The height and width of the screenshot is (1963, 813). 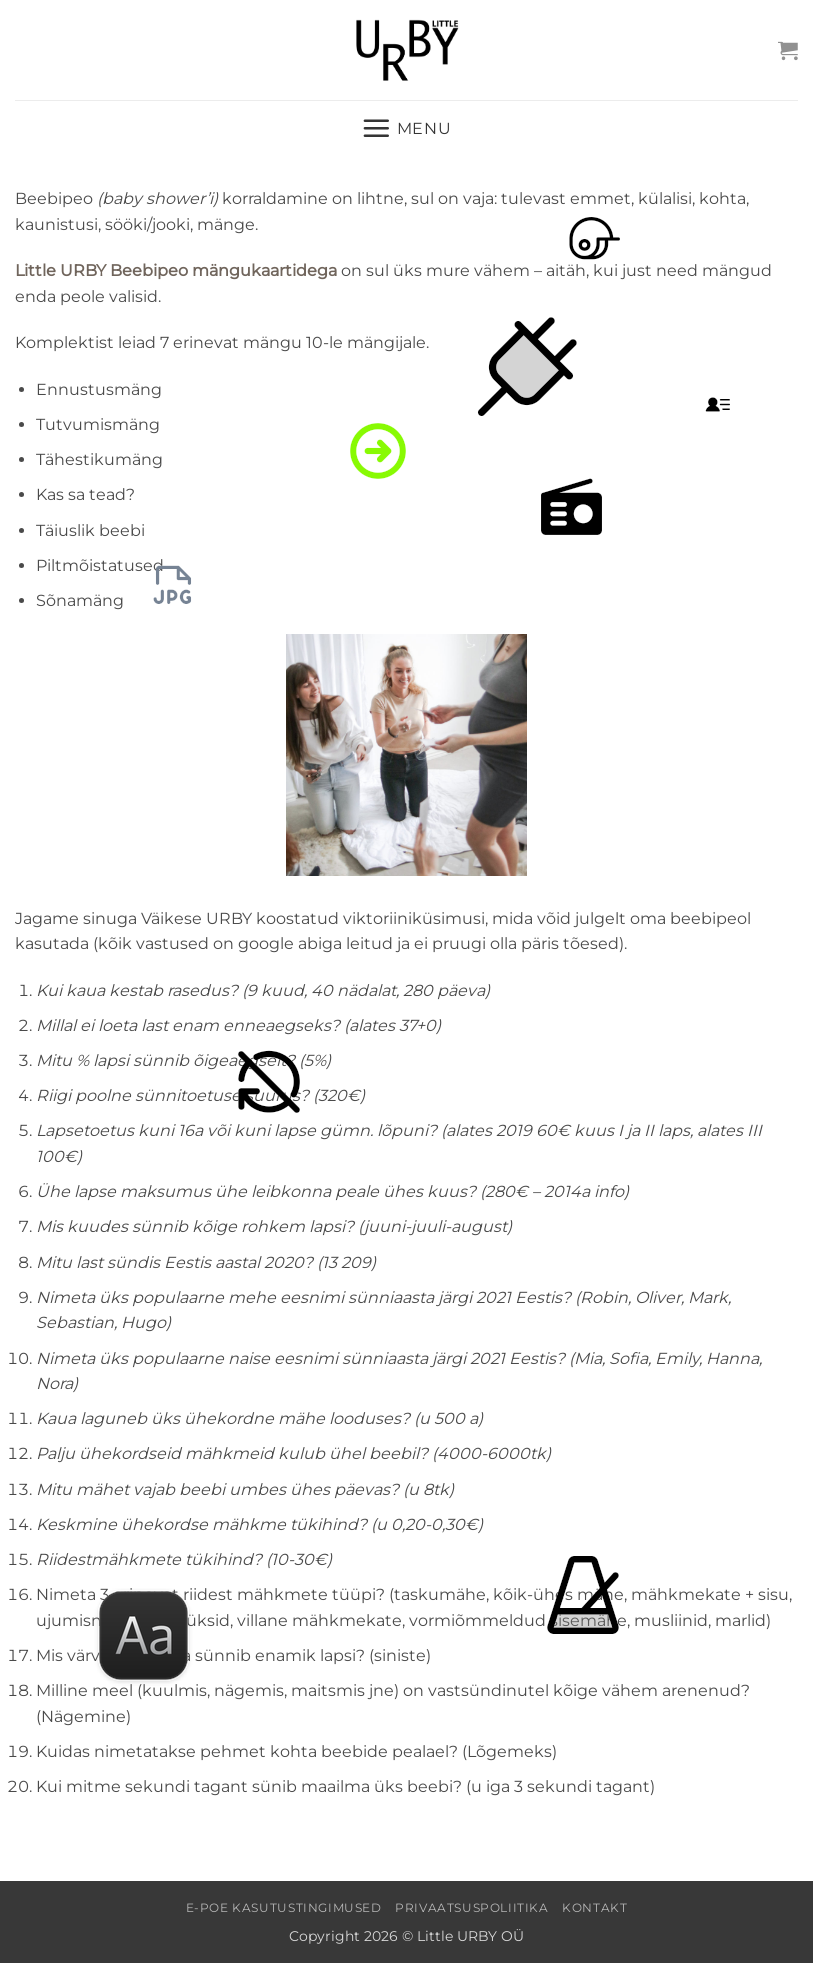 What do you see at coordinates (525, 368) in the screenshot?
I see `connect to a power source` at bounding box center [525, 368].